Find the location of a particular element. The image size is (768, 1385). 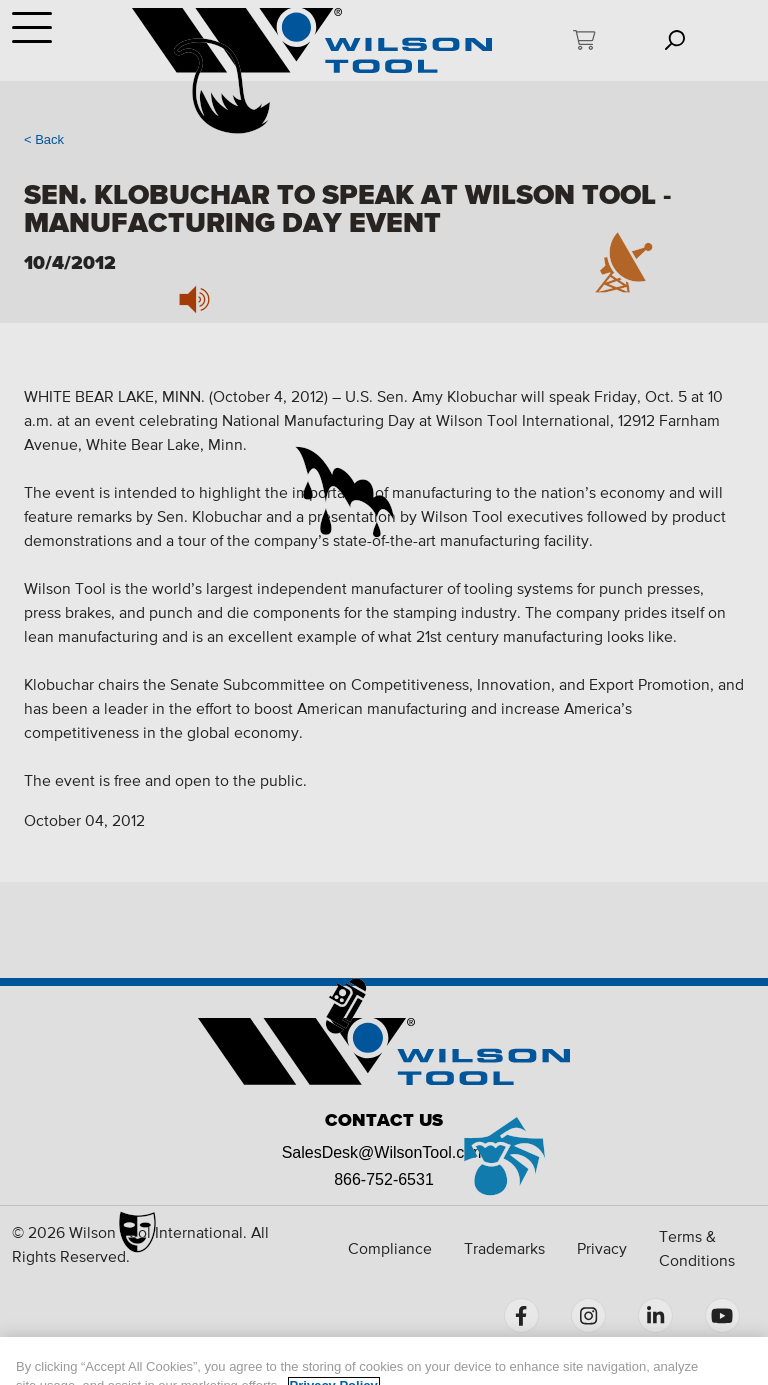

access fuel or resource storage is located at coordinates (347, 1006).